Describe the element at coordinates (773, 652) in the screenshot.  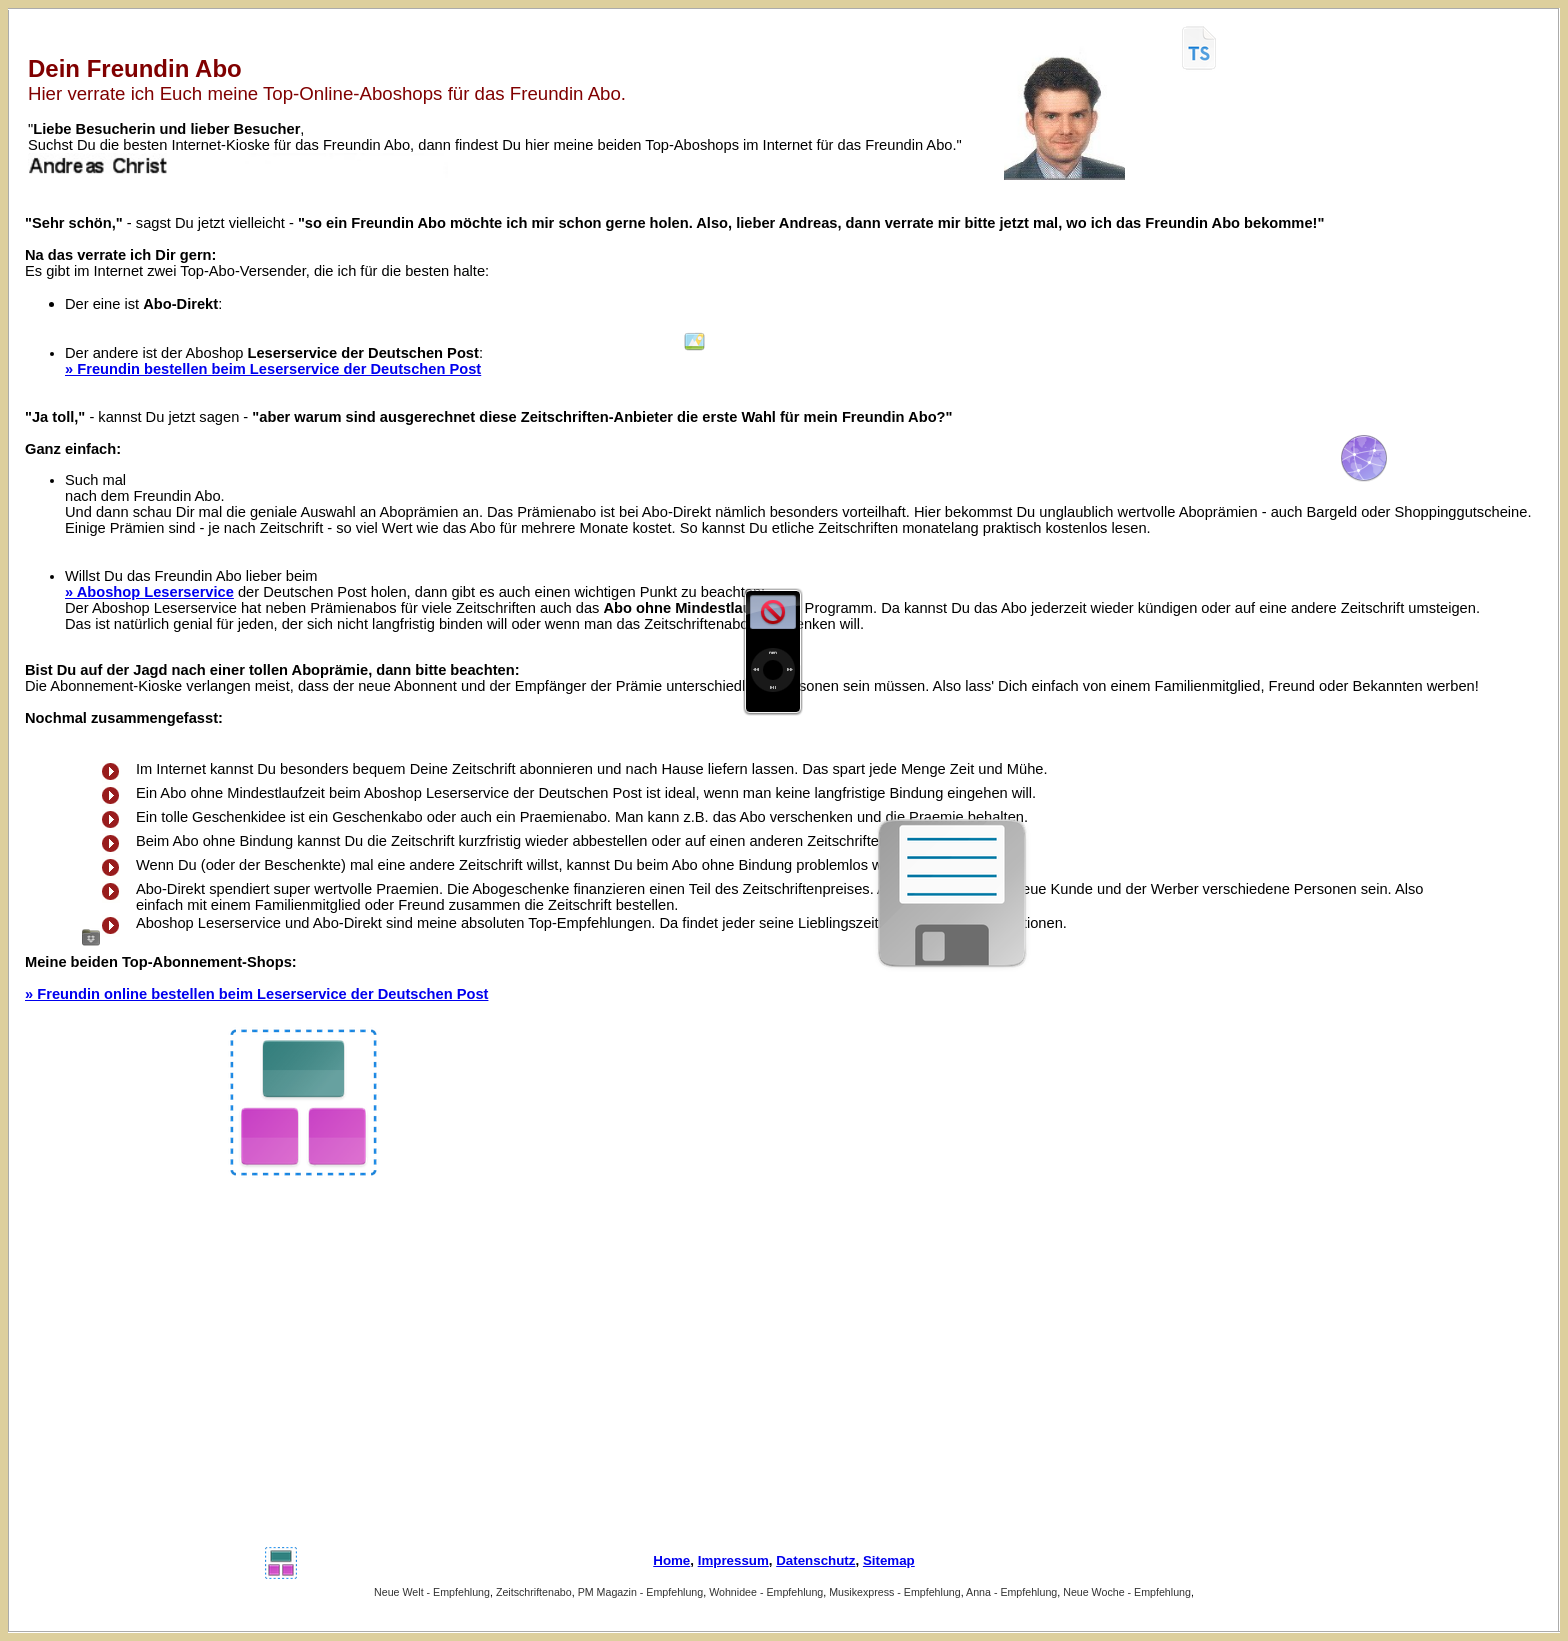
I see `indicates an unavailable or disconnected iPod device` at that location.